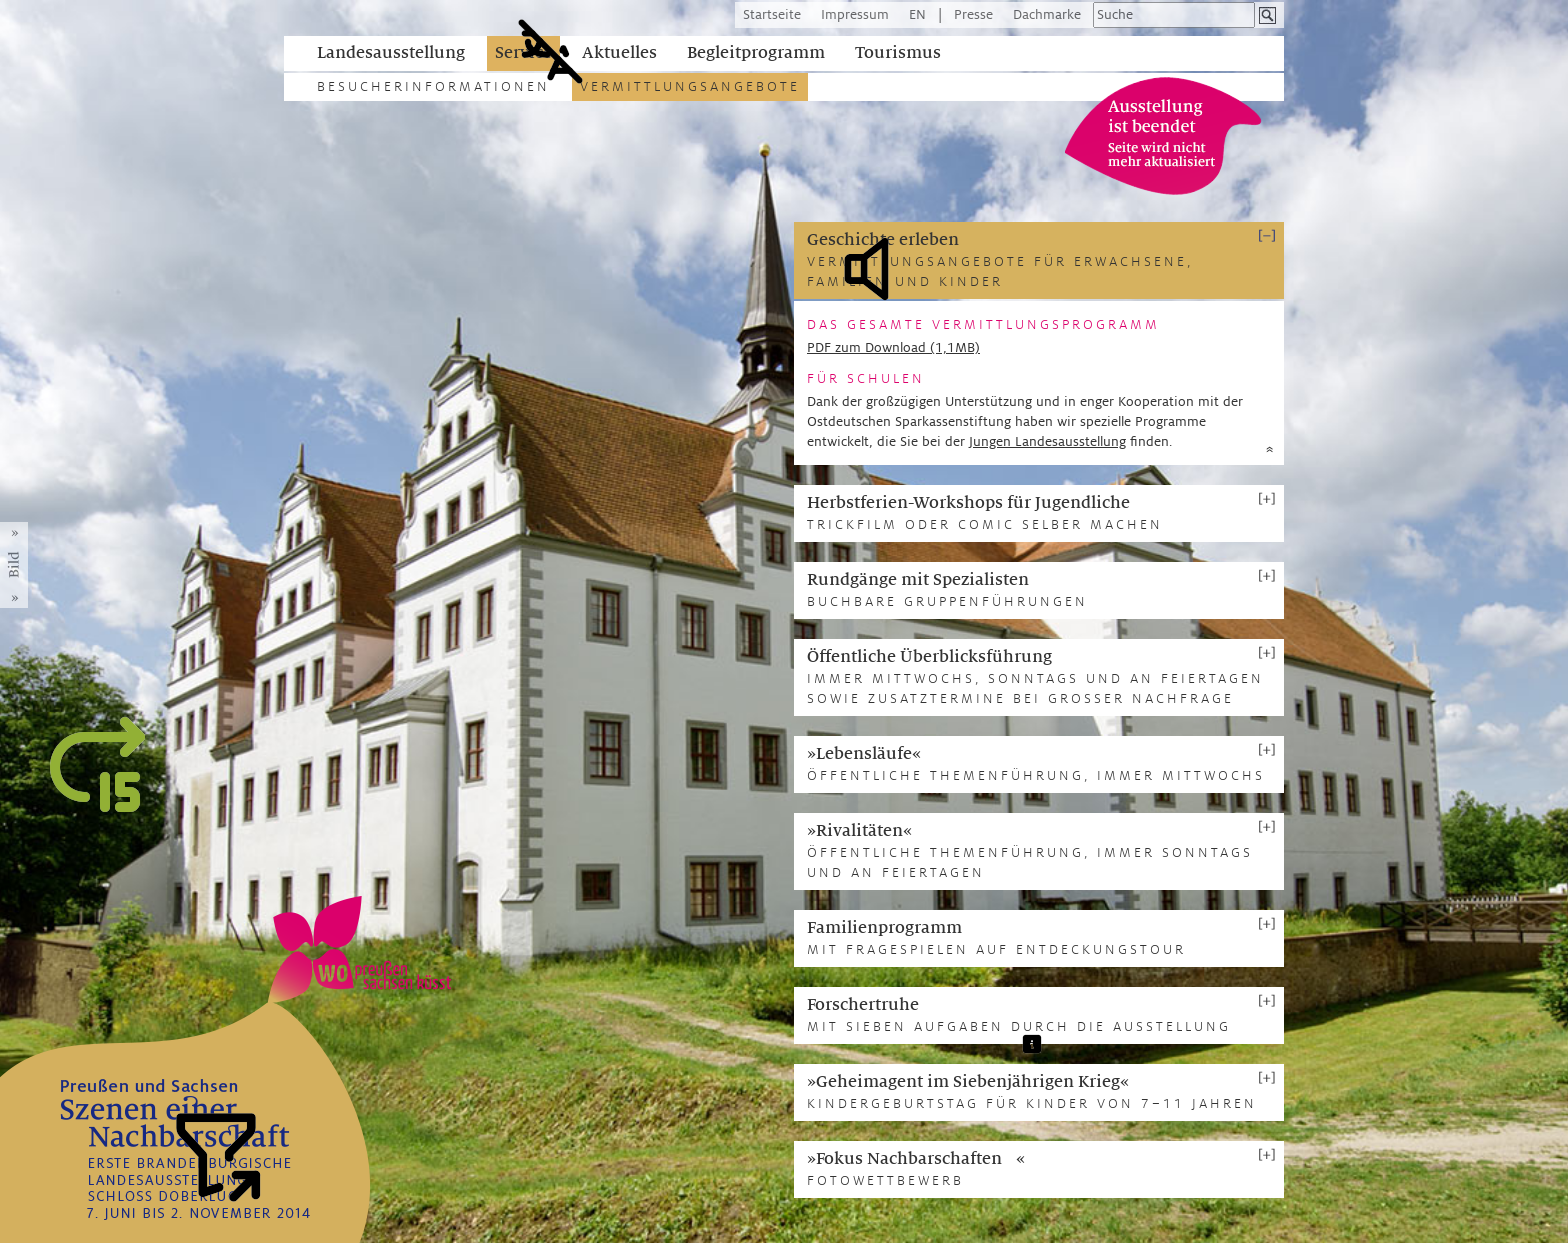 The image size is (1568, 1243). Describe the element at coordinates (1032, 1044) in the screenshot. I see `view more information or details` at that location.